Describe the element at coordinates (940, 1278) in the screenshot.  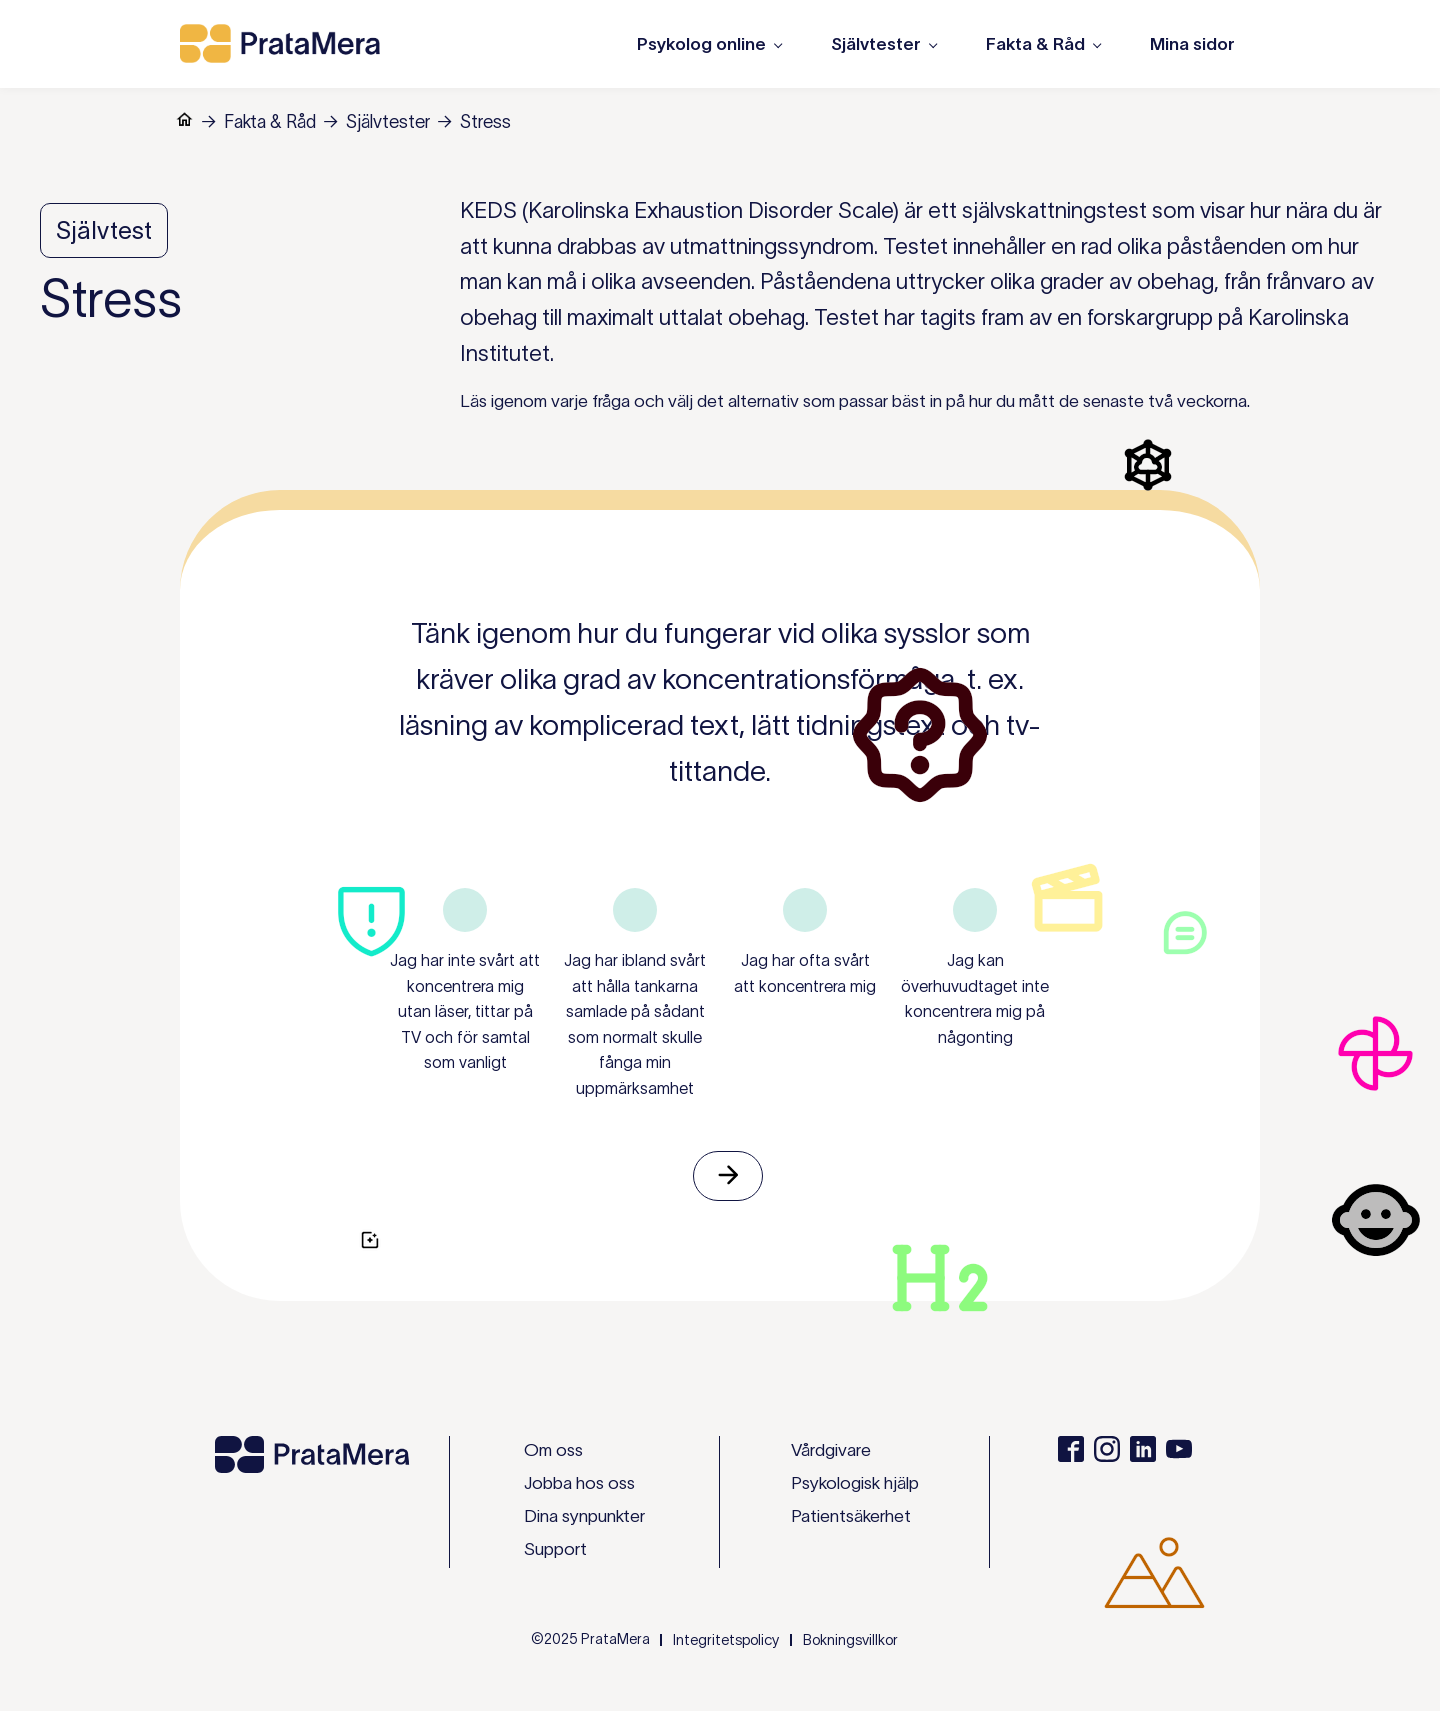
I see `format text as heading level 2` at that location.